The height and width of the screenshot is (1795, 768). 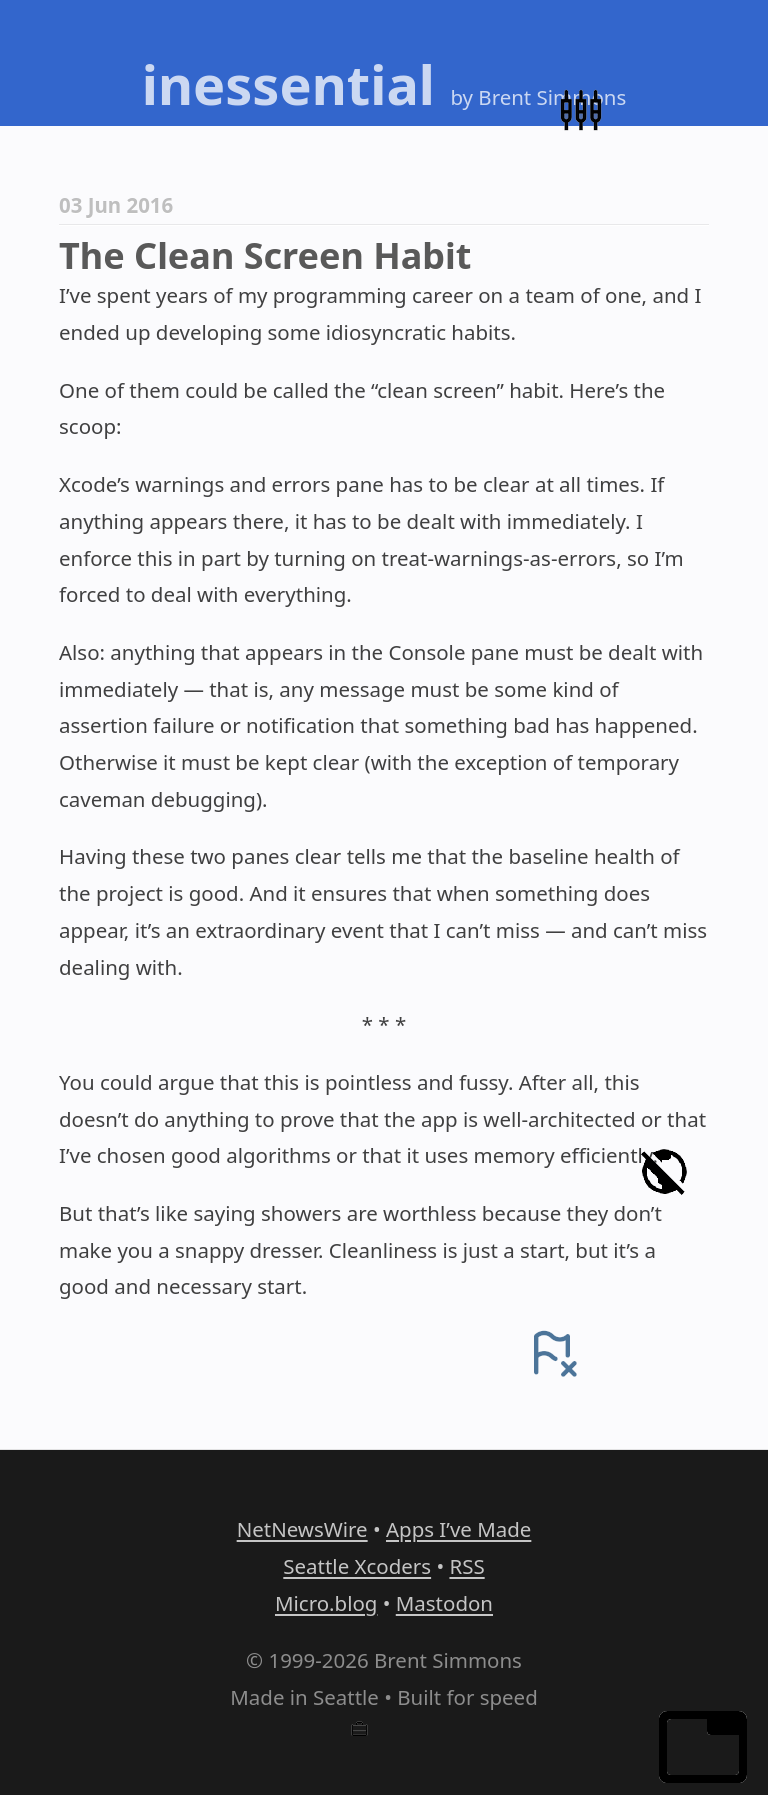 I want to click on configure audio/video input settings, so click(x=581, y=110).